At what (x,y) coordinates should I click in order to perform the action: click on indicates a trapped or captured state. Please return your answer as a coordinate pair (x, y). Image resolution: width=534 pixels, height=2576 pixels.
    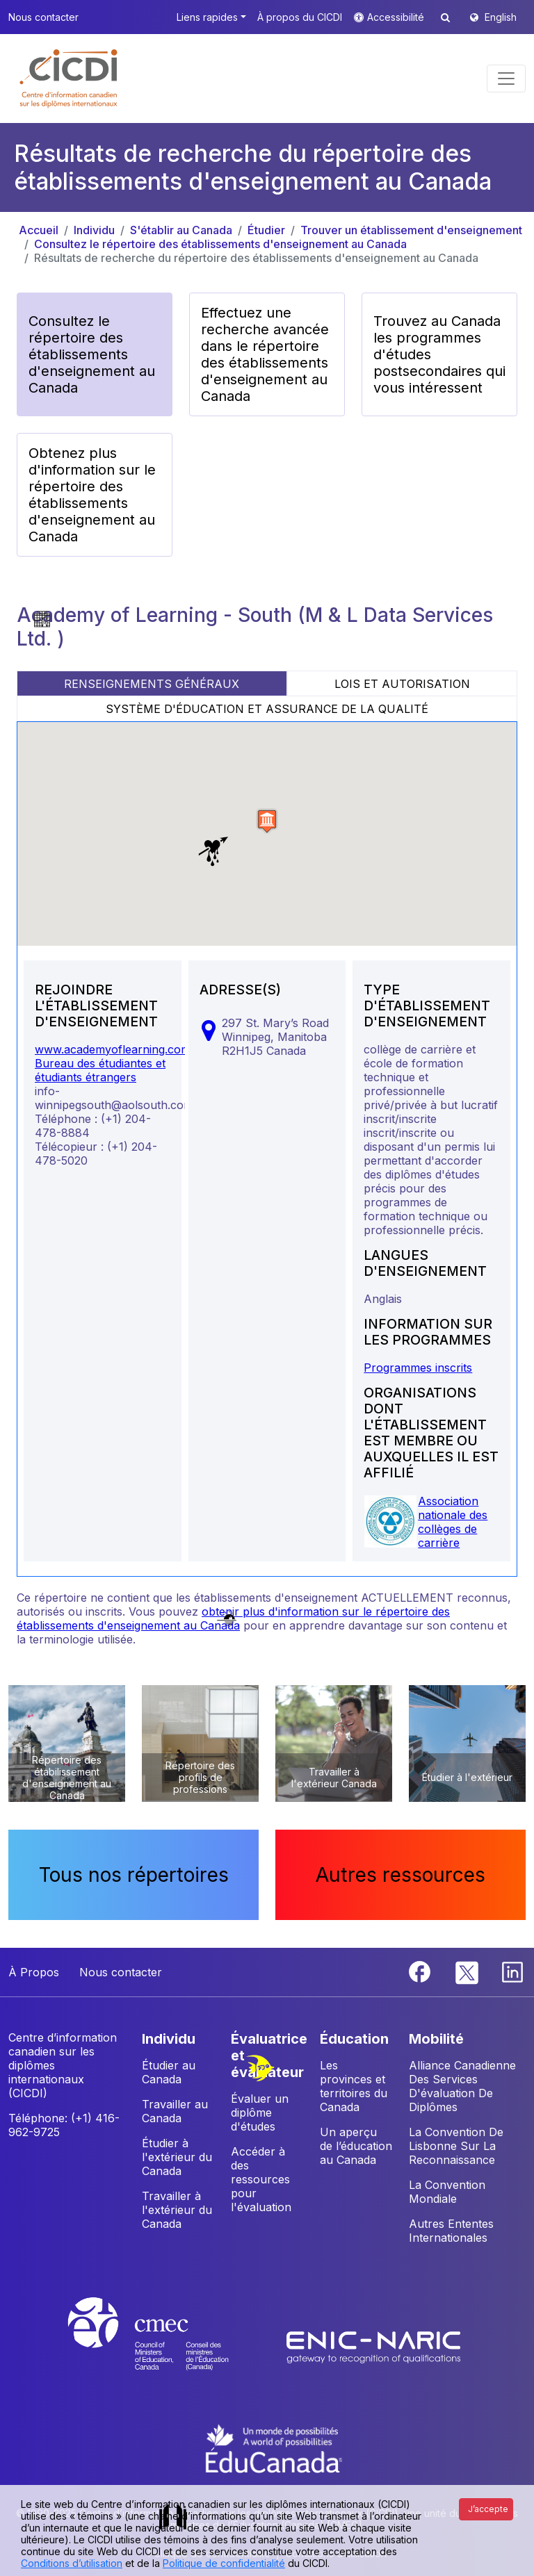
    Looking at the image, I should click on (42, 618).